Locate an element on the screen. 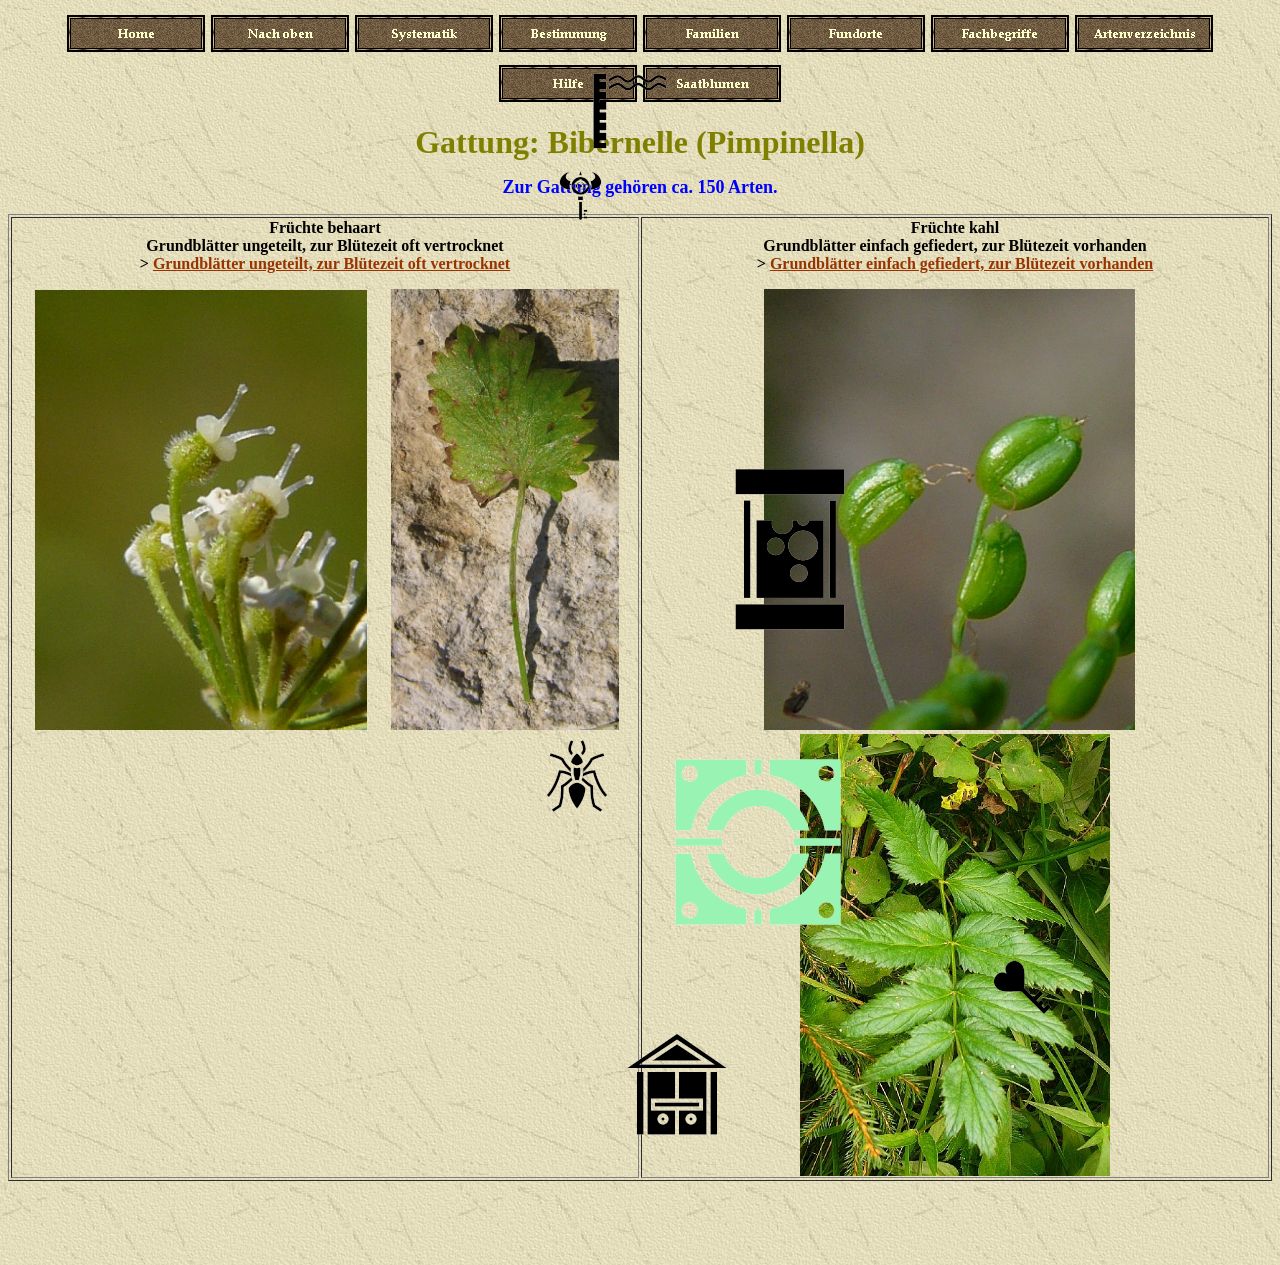 Image resolution: width=1280 pixels, height=1265 pixels. unlock romantic or relationship-themed content is located at coordinates (1022, 987).